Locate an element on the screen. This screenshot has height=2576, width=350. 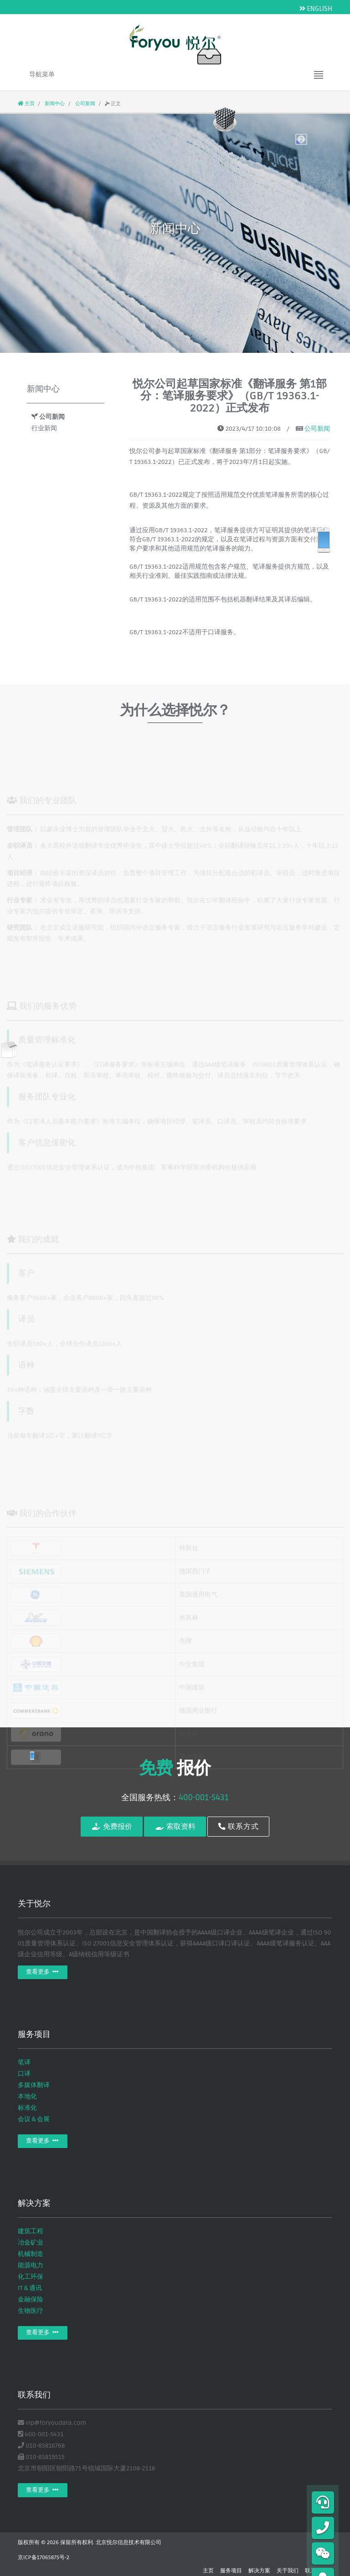
multiple files or items selected is located at coordinates (9, 1050).